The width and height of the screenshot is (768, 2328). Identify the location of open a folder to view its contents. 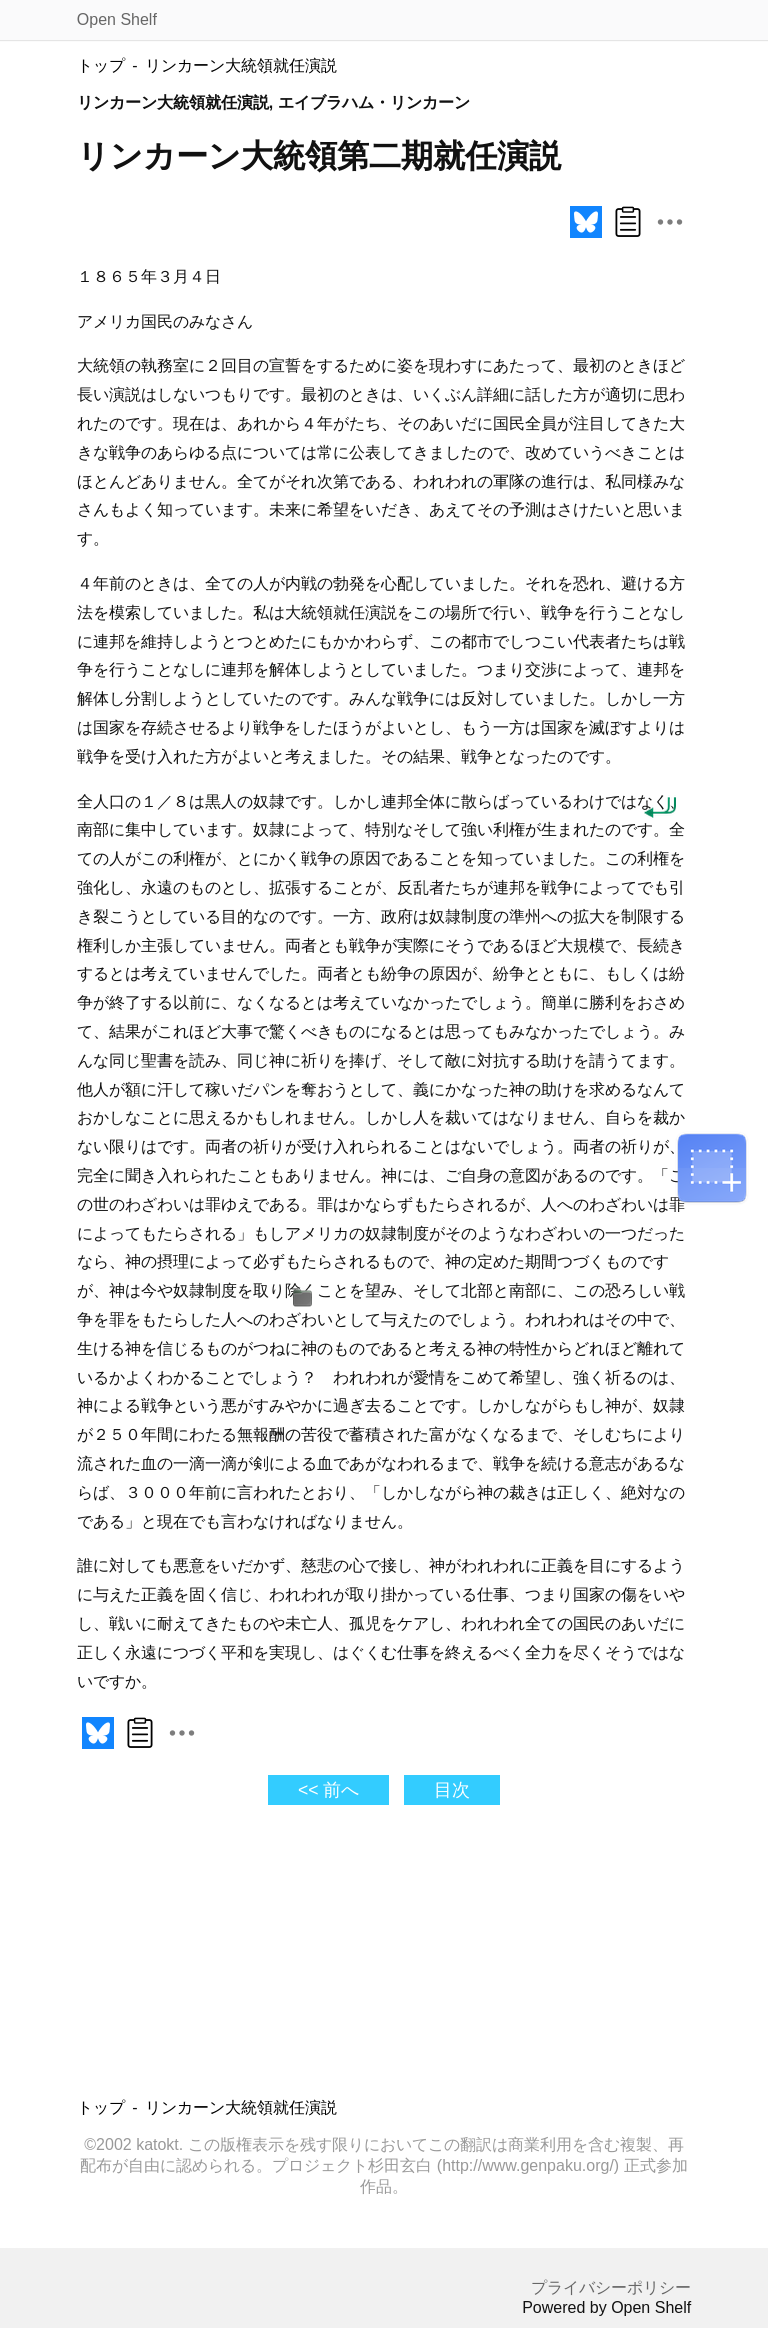
(302, 1297).